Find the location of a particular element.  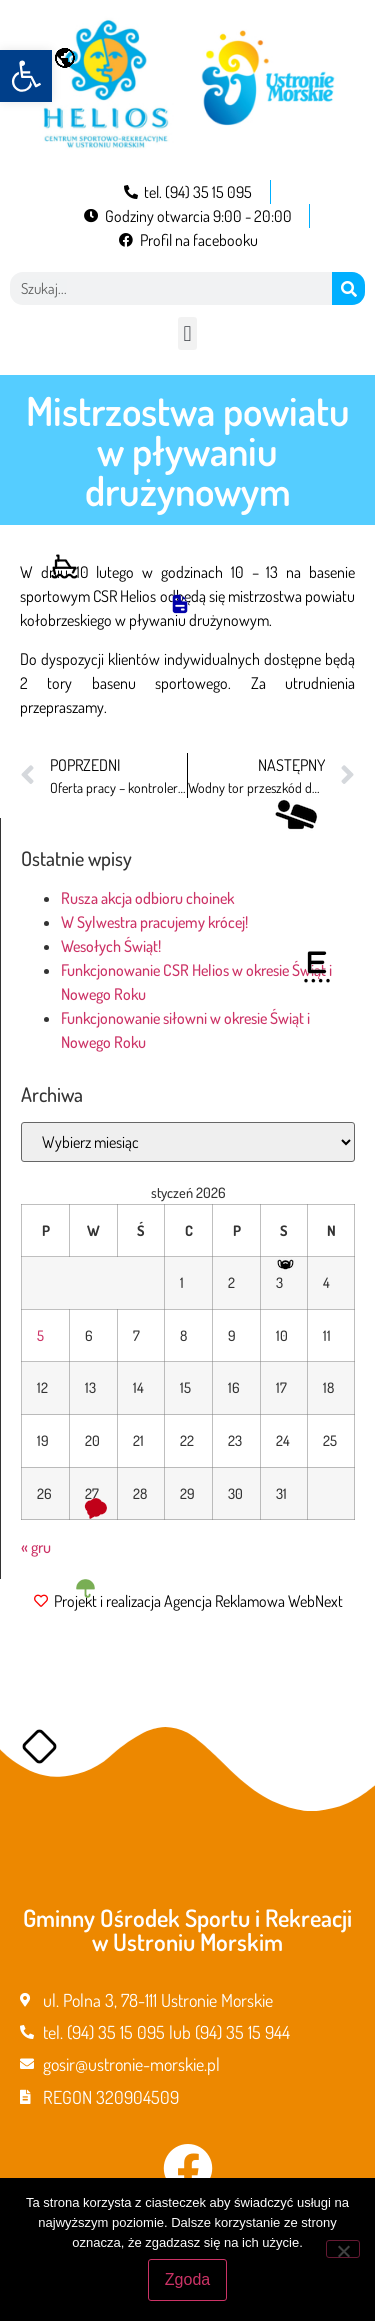

indicates mask required or health safety guidelines is located at coordinates (285, 1264).